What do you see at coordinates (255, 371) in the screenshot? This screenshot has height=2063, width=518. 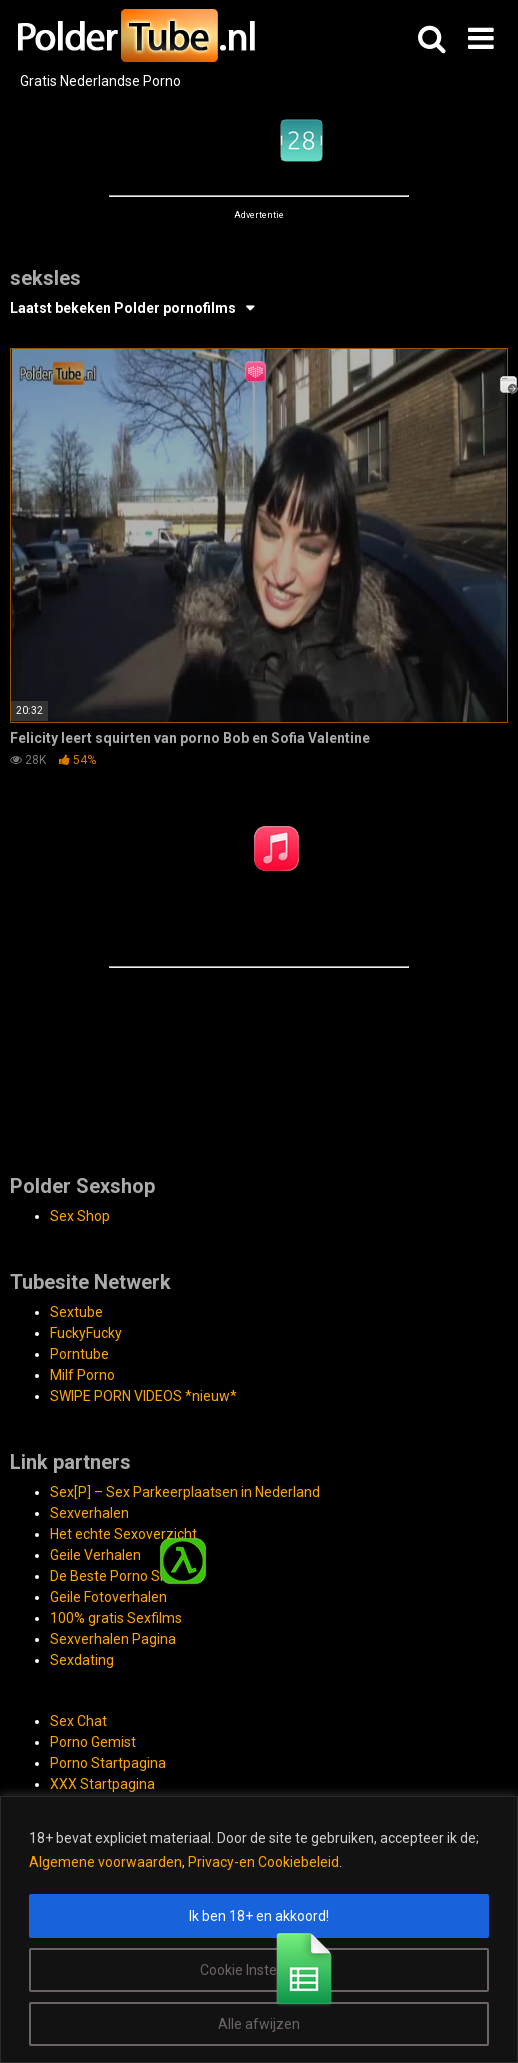 I see `open vvave music player app` at bounding box center [255, 371].